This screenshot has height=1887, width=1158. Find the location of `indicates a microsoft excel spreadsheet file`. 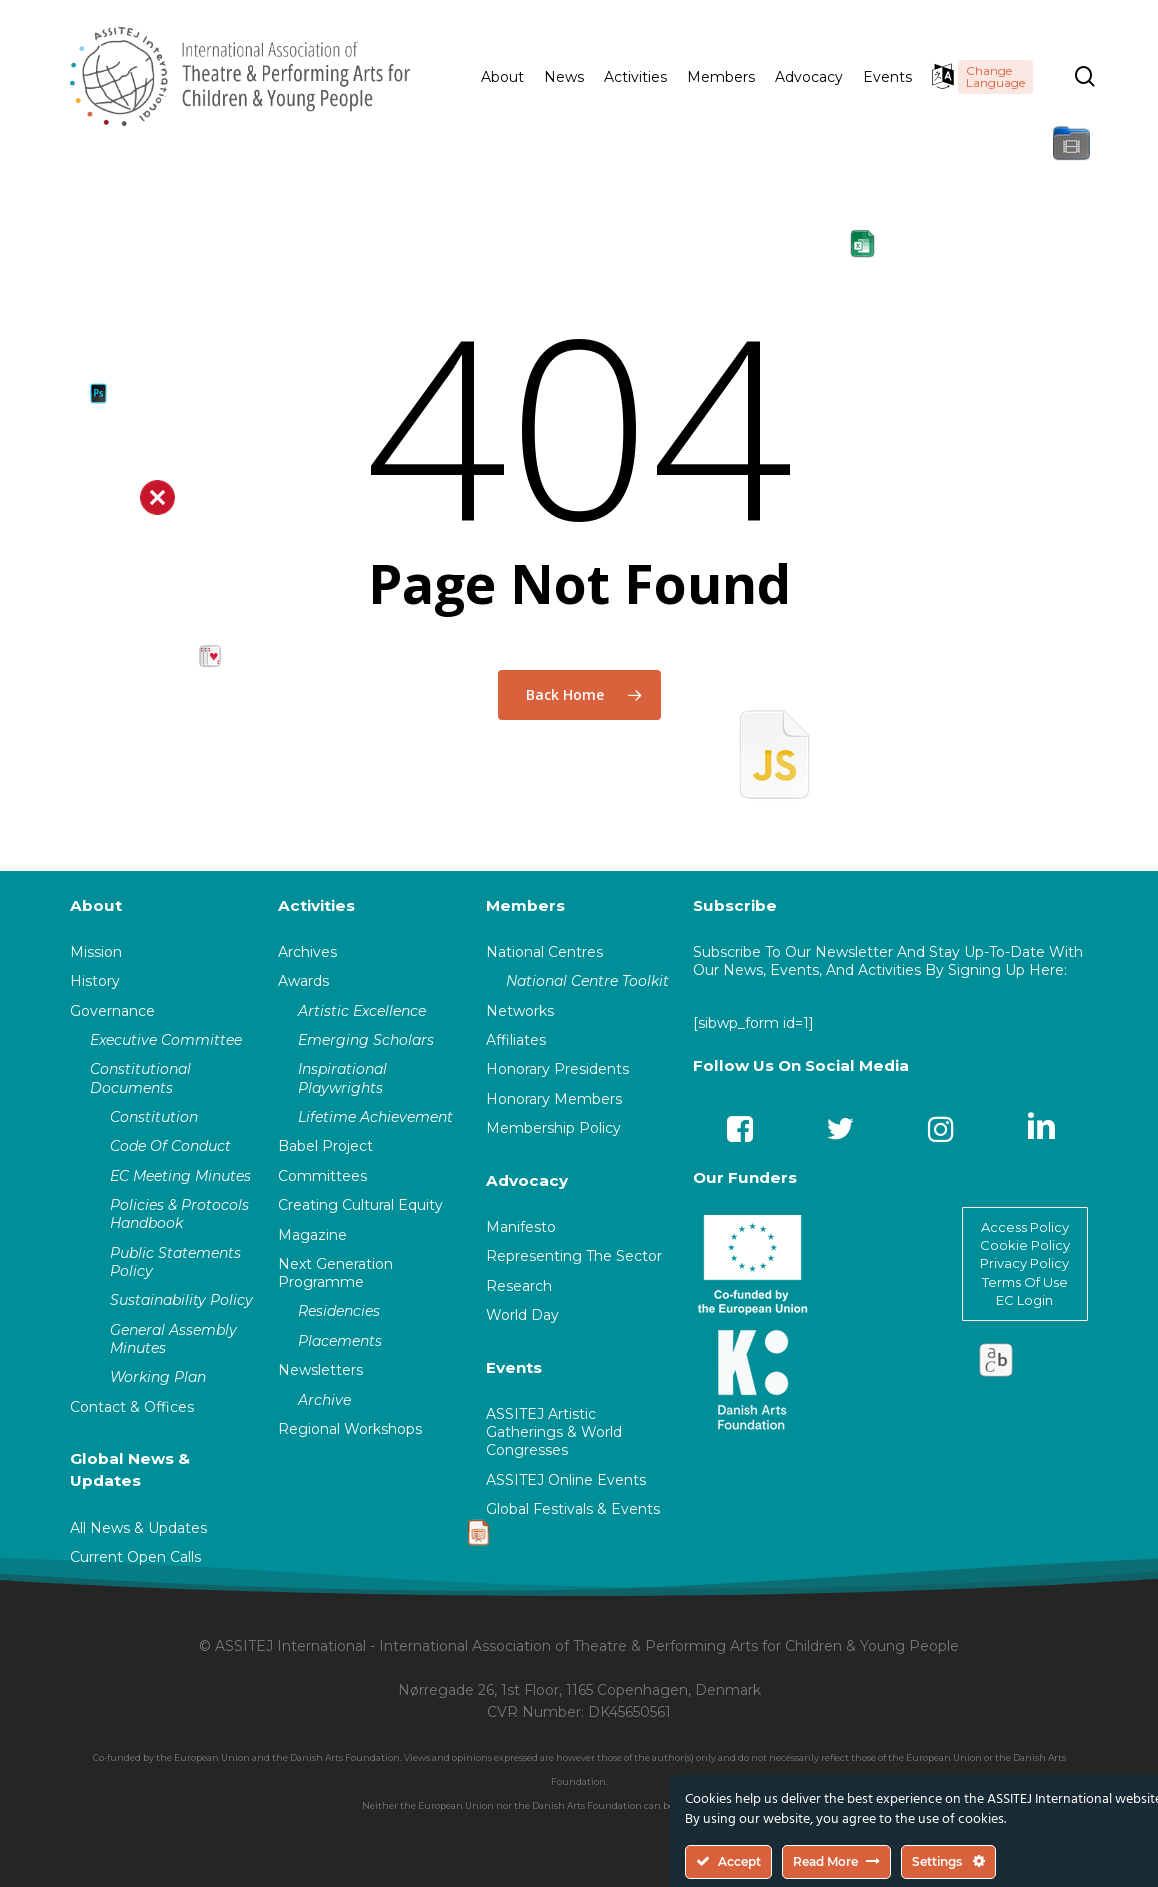

indicates a microsoft excel spreadsheet file is located at coordinates (862, 243).